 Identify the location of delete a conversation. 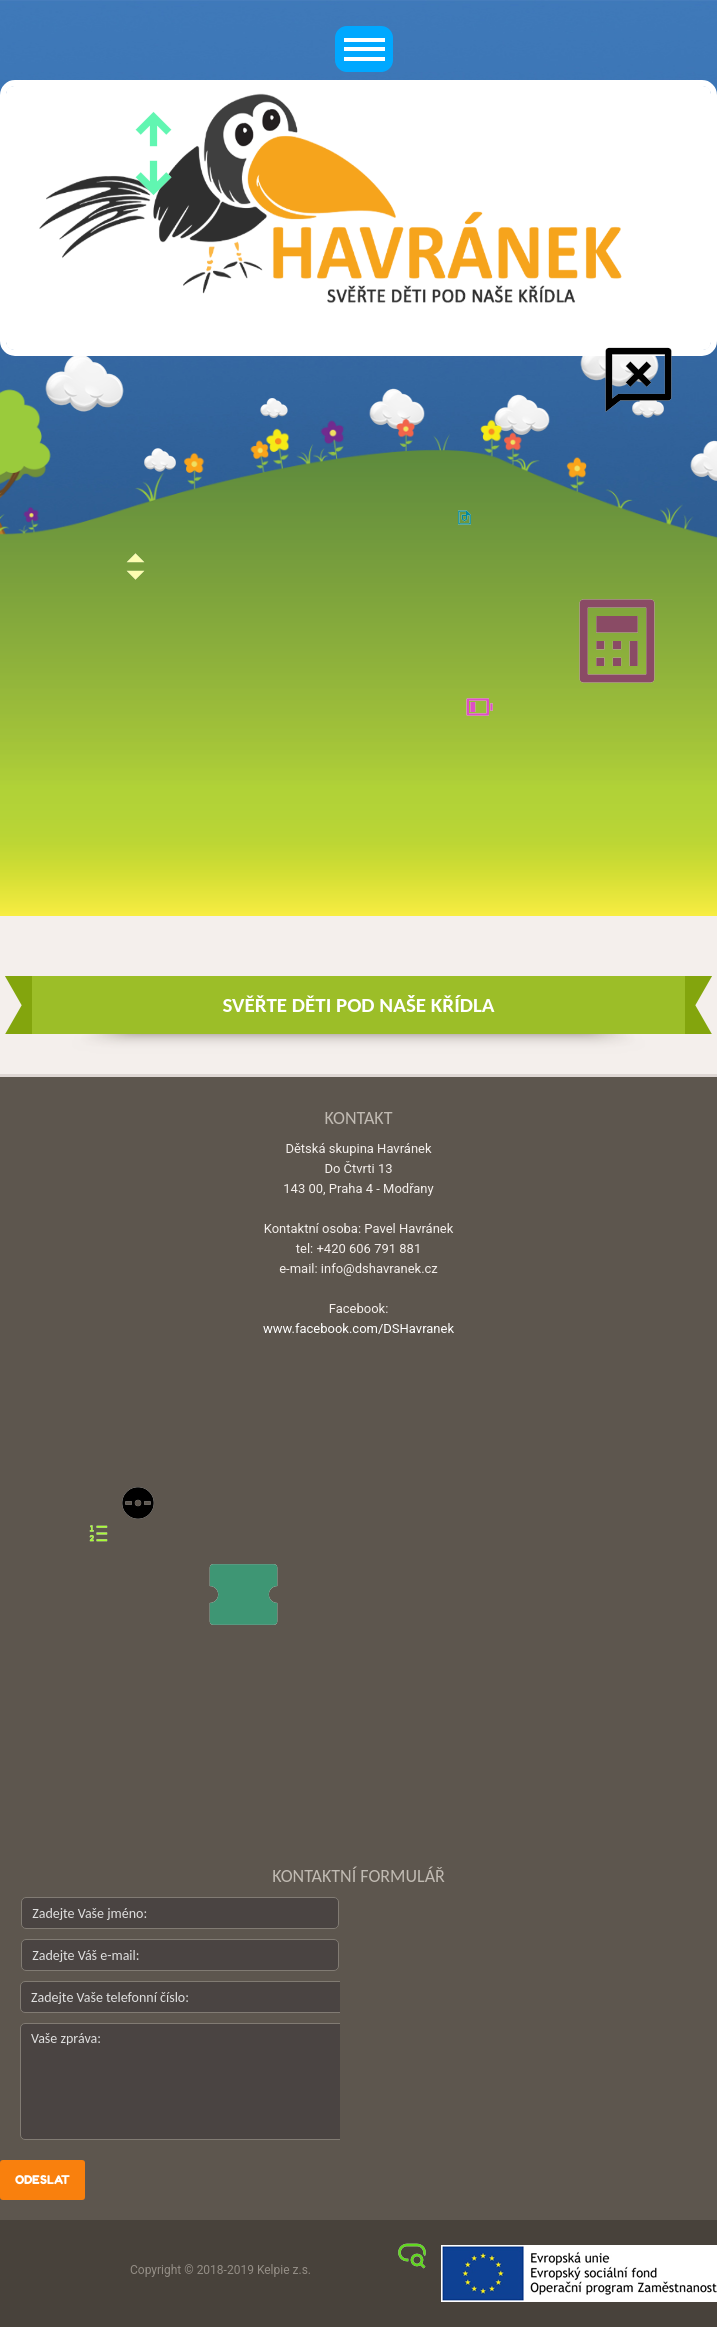
(638, 377).